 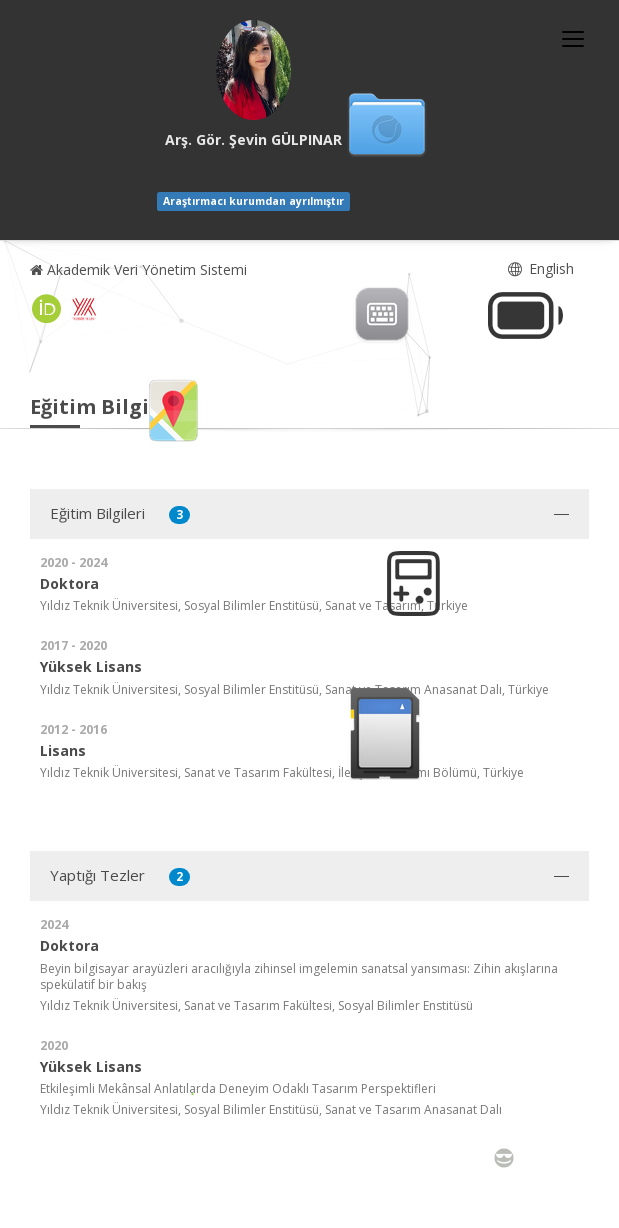 I want to click on open the games app, so click(x=415, y=583).